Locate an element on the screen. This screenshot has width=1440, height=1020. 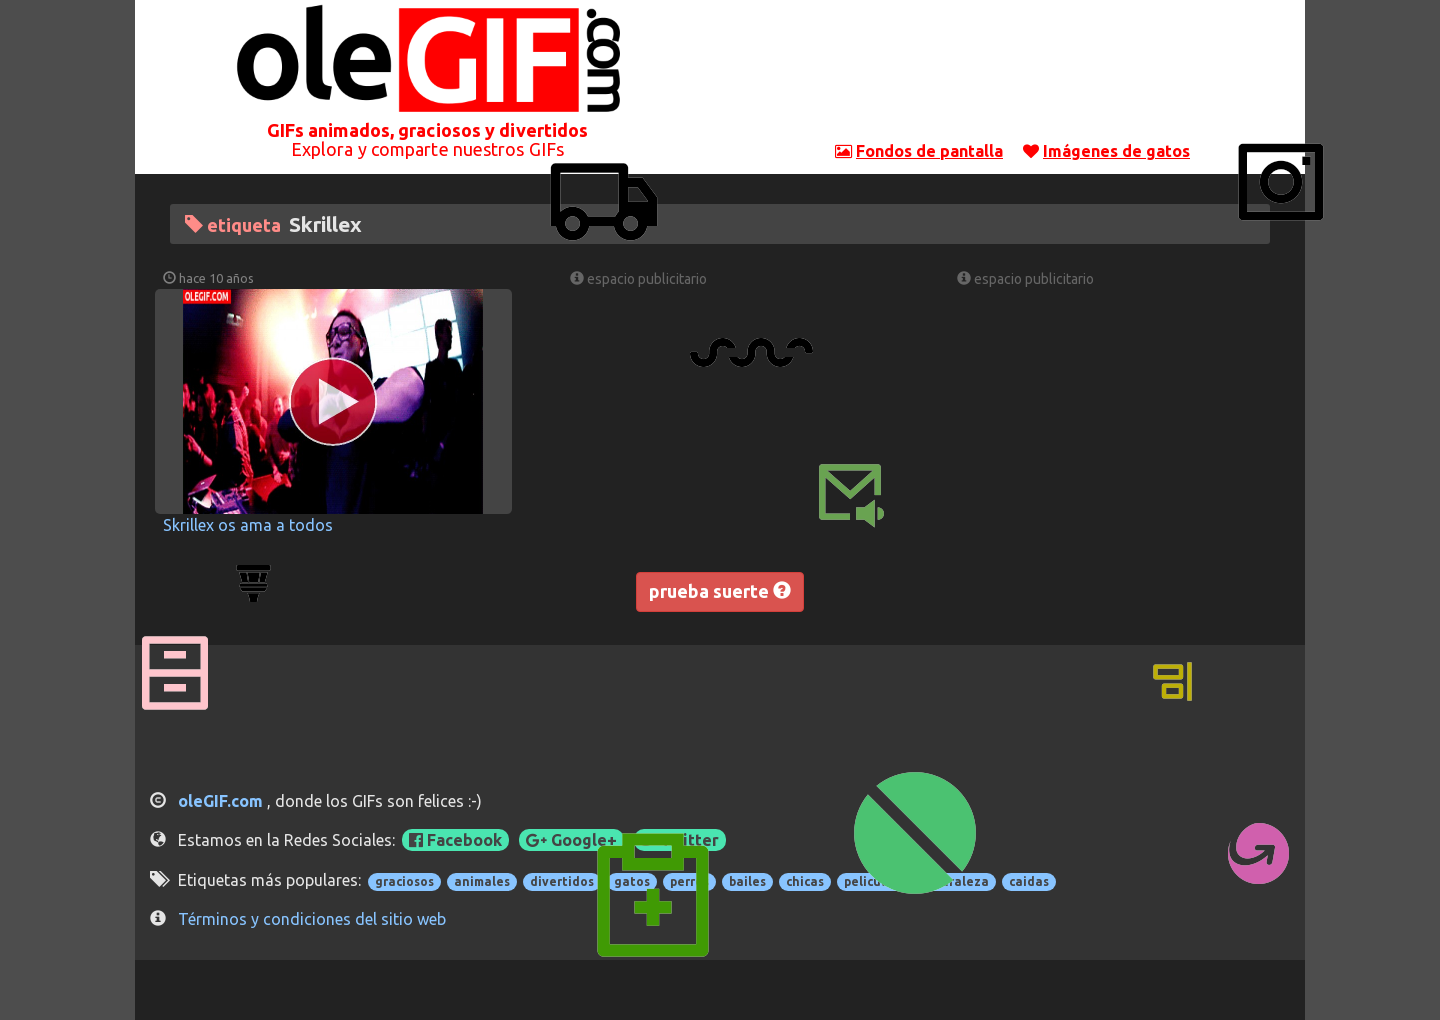
track your delivery status is located at coordinates (604, 197).